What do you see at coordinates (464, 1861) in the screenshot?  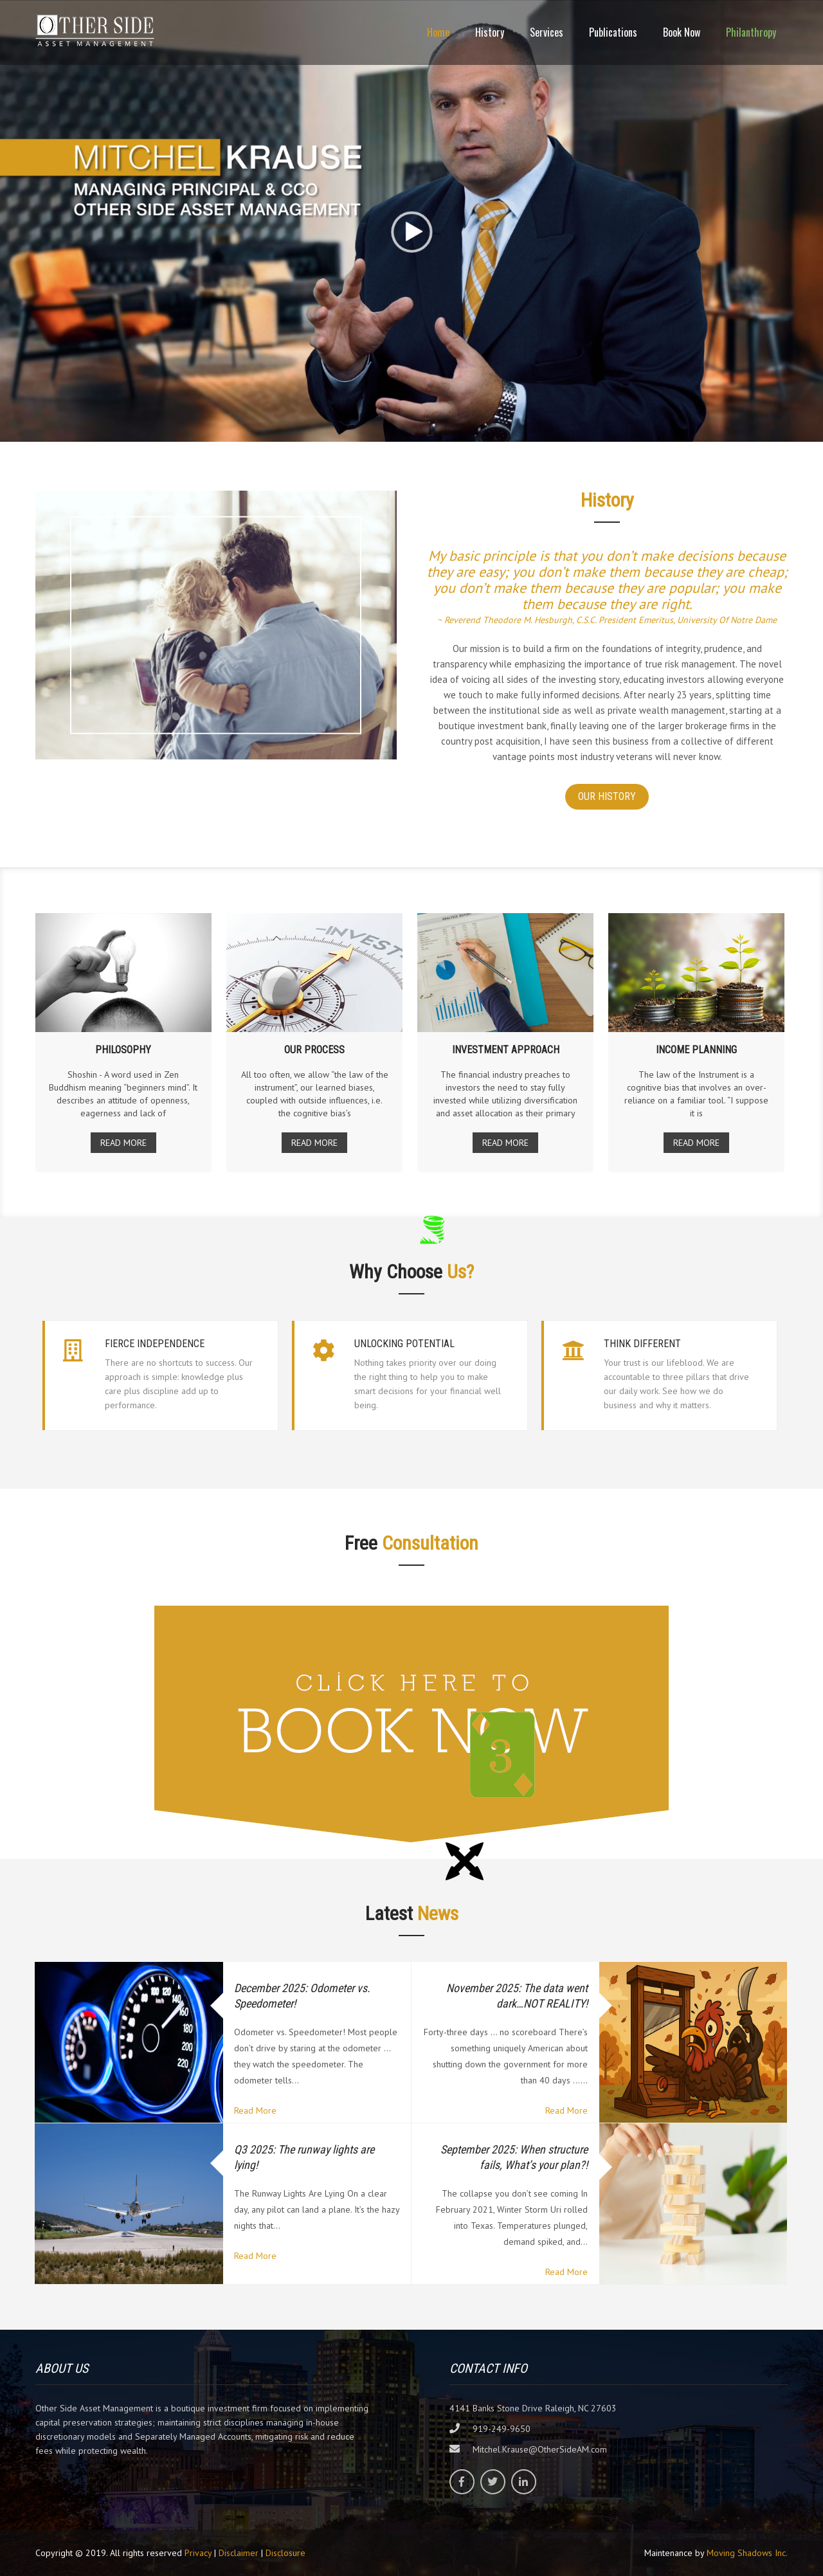 I see `expand content in multiple directions` at bounding box center [464, 1861].